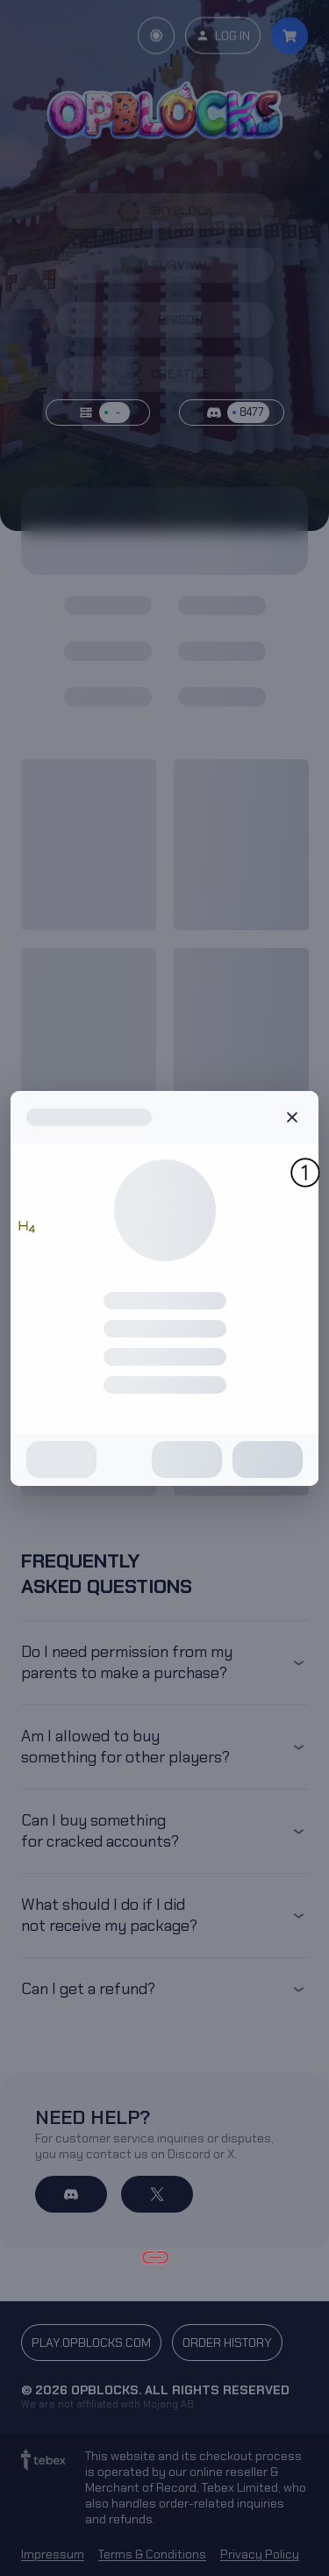  Describe the element at coordinates (305, 1173) in the screenshot. I see `indicates the first step in a process or sequence` at that location.